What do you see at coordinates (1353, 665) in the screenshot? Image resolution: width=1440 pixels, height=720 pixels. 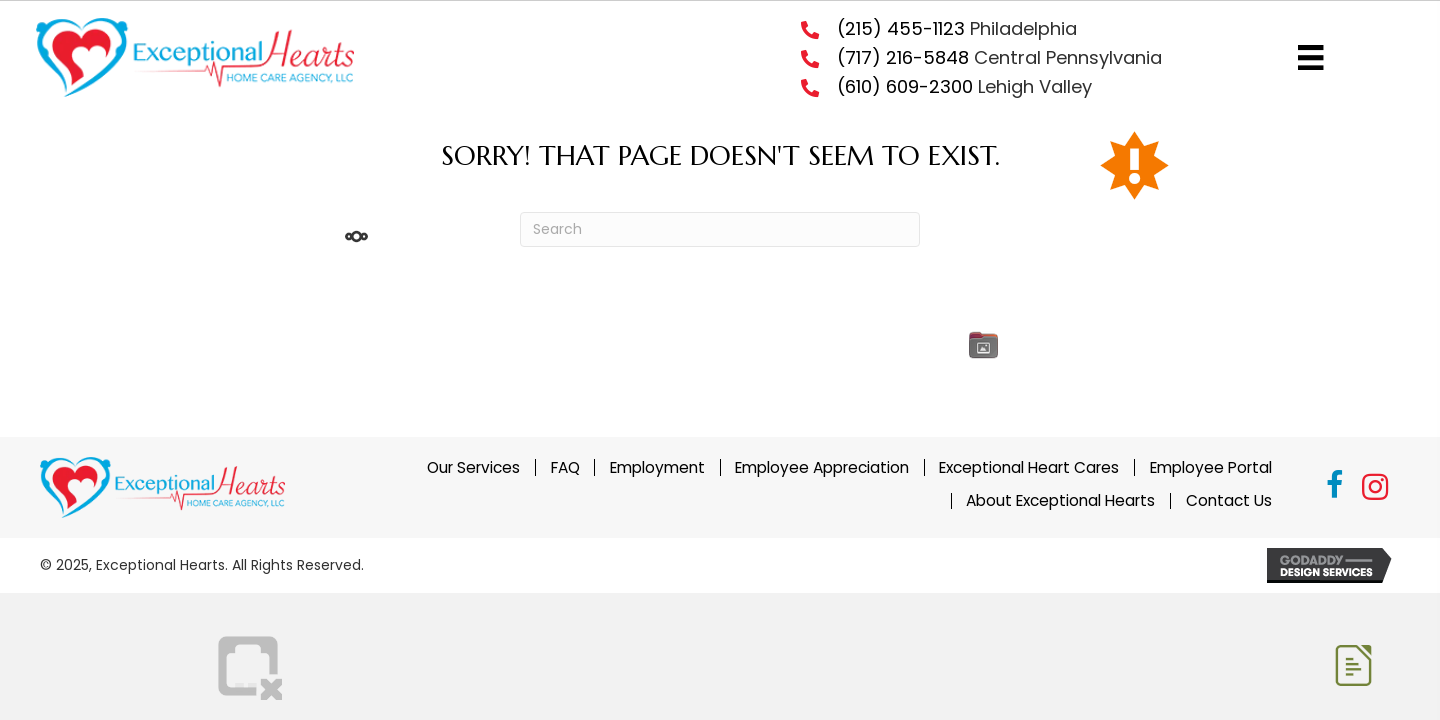 I see `open LibreOffice Writer document editor` at bounding box center [1353, 665].